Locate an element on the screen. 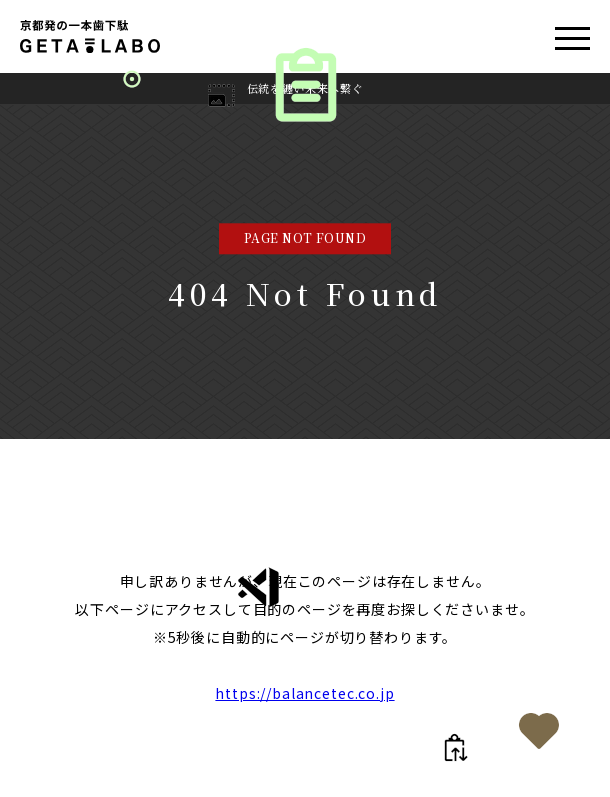 The image size is (610, 797). copy to clipboard is located at coordinates (454, 747).